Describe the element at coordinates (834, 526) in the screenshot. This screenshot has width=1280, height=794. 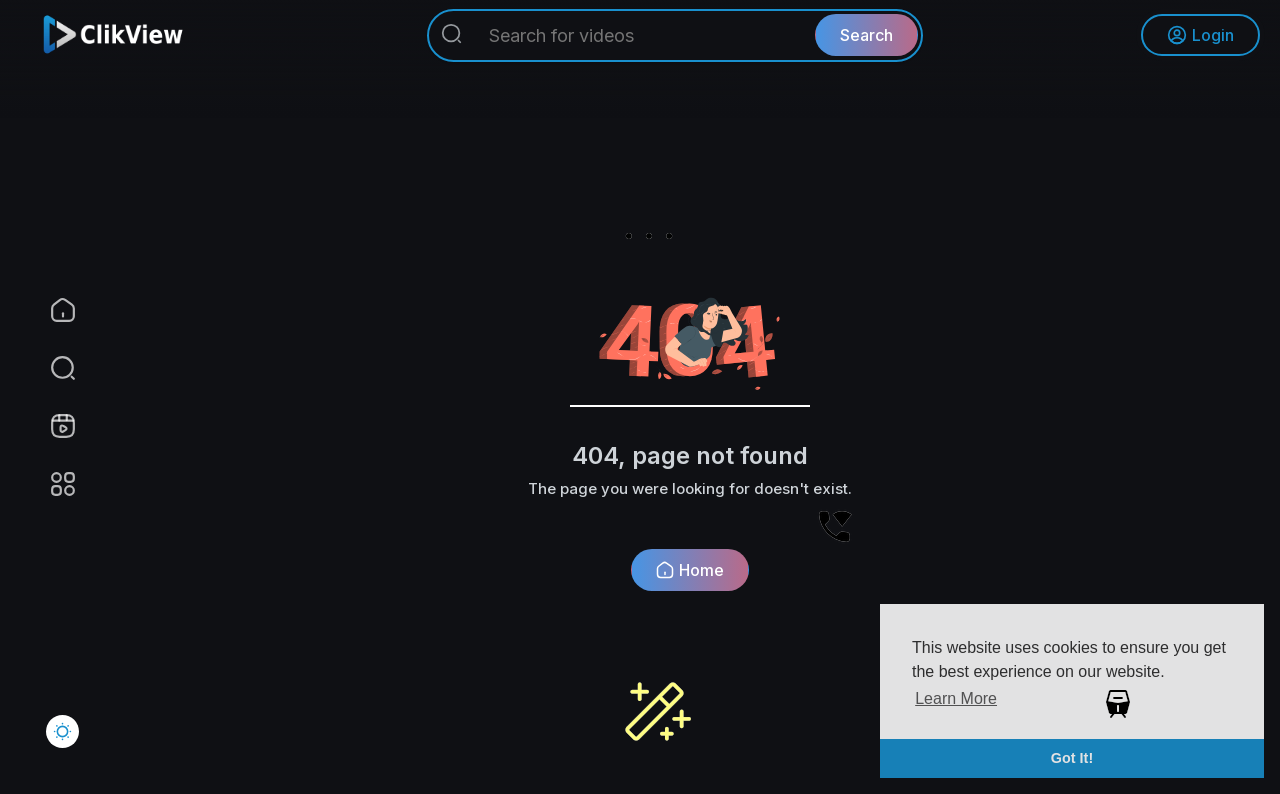
I see `enable wifi calling feature` at that location.